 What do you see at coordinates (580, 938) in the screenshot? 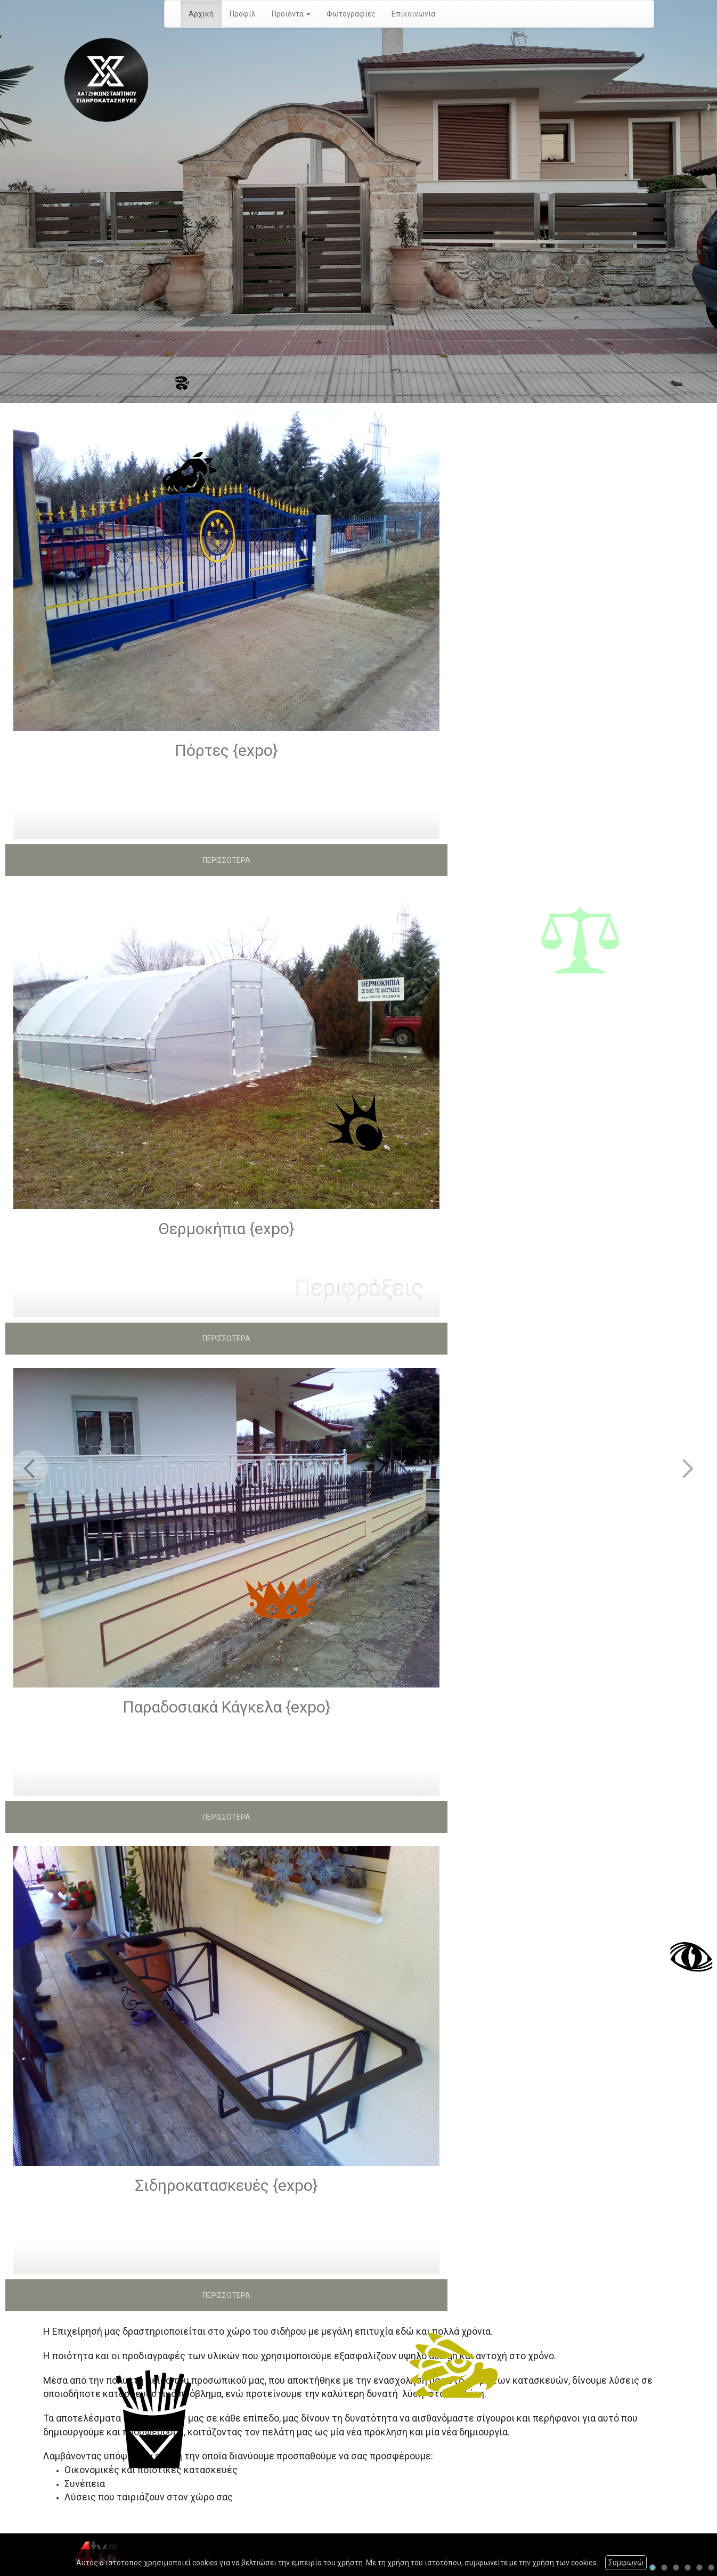
I see `access legal or terms of service information` at bounding box center [580, 938].